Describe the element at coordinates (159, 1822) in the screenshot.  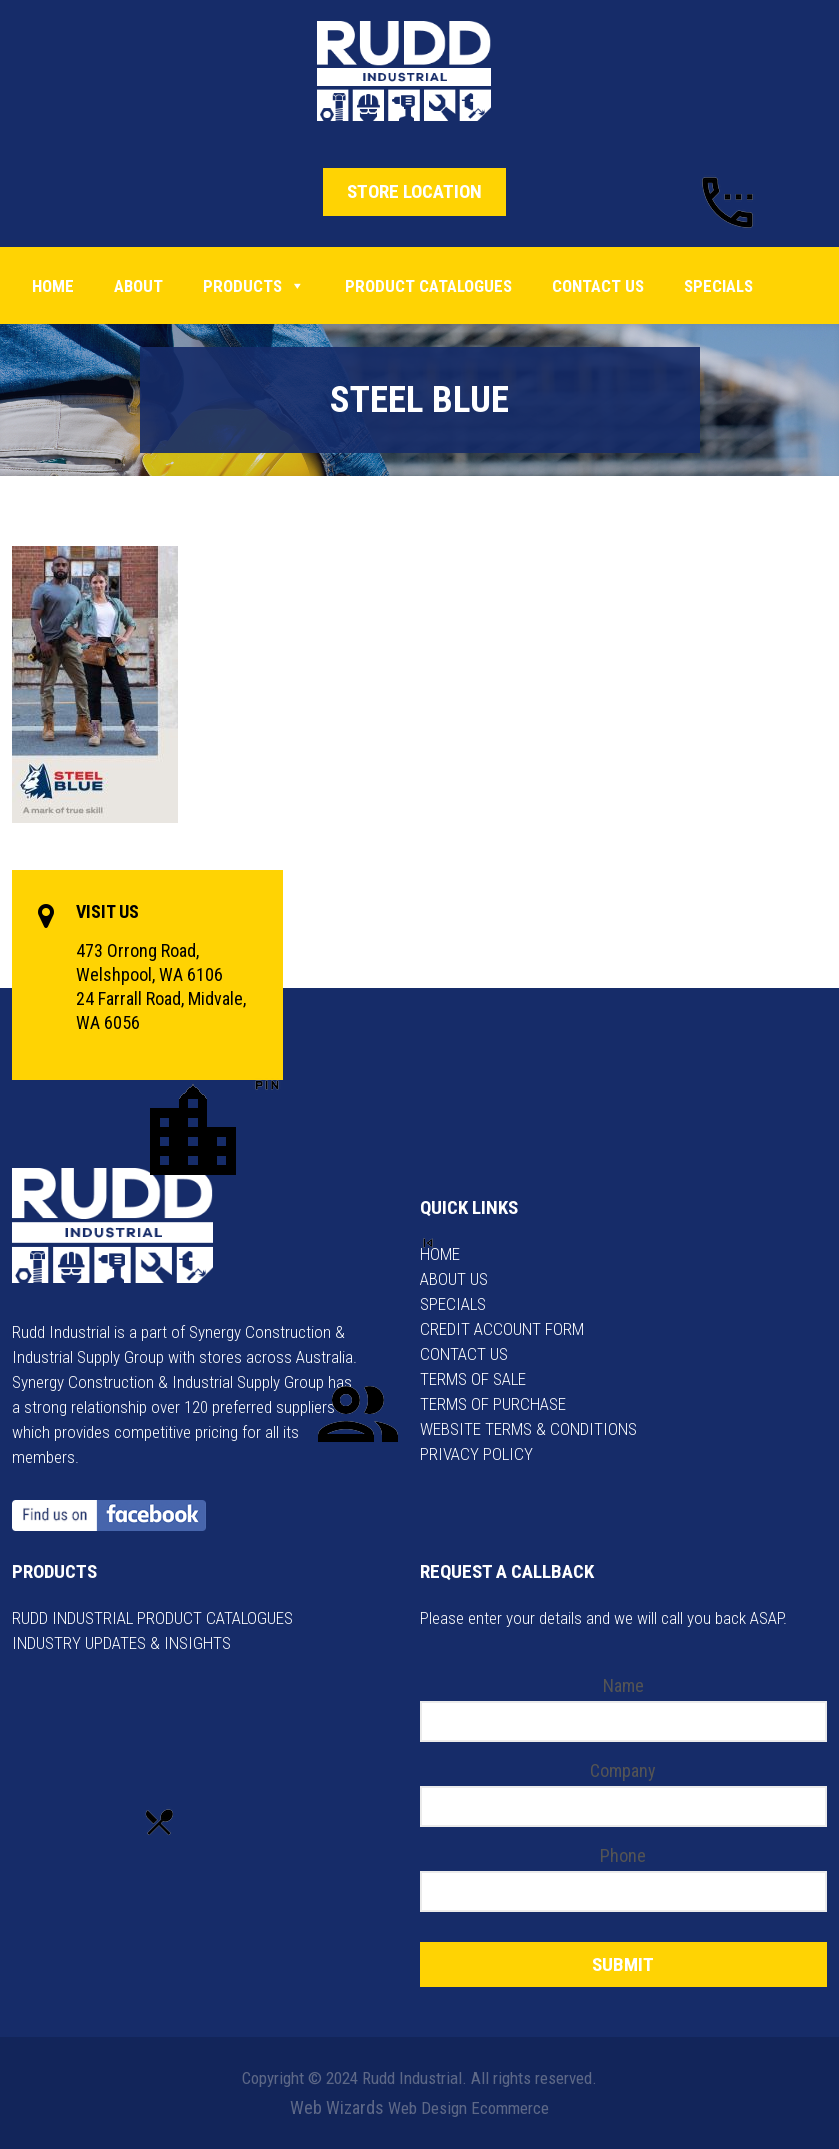
I see `find nearby restaurants` at that location.